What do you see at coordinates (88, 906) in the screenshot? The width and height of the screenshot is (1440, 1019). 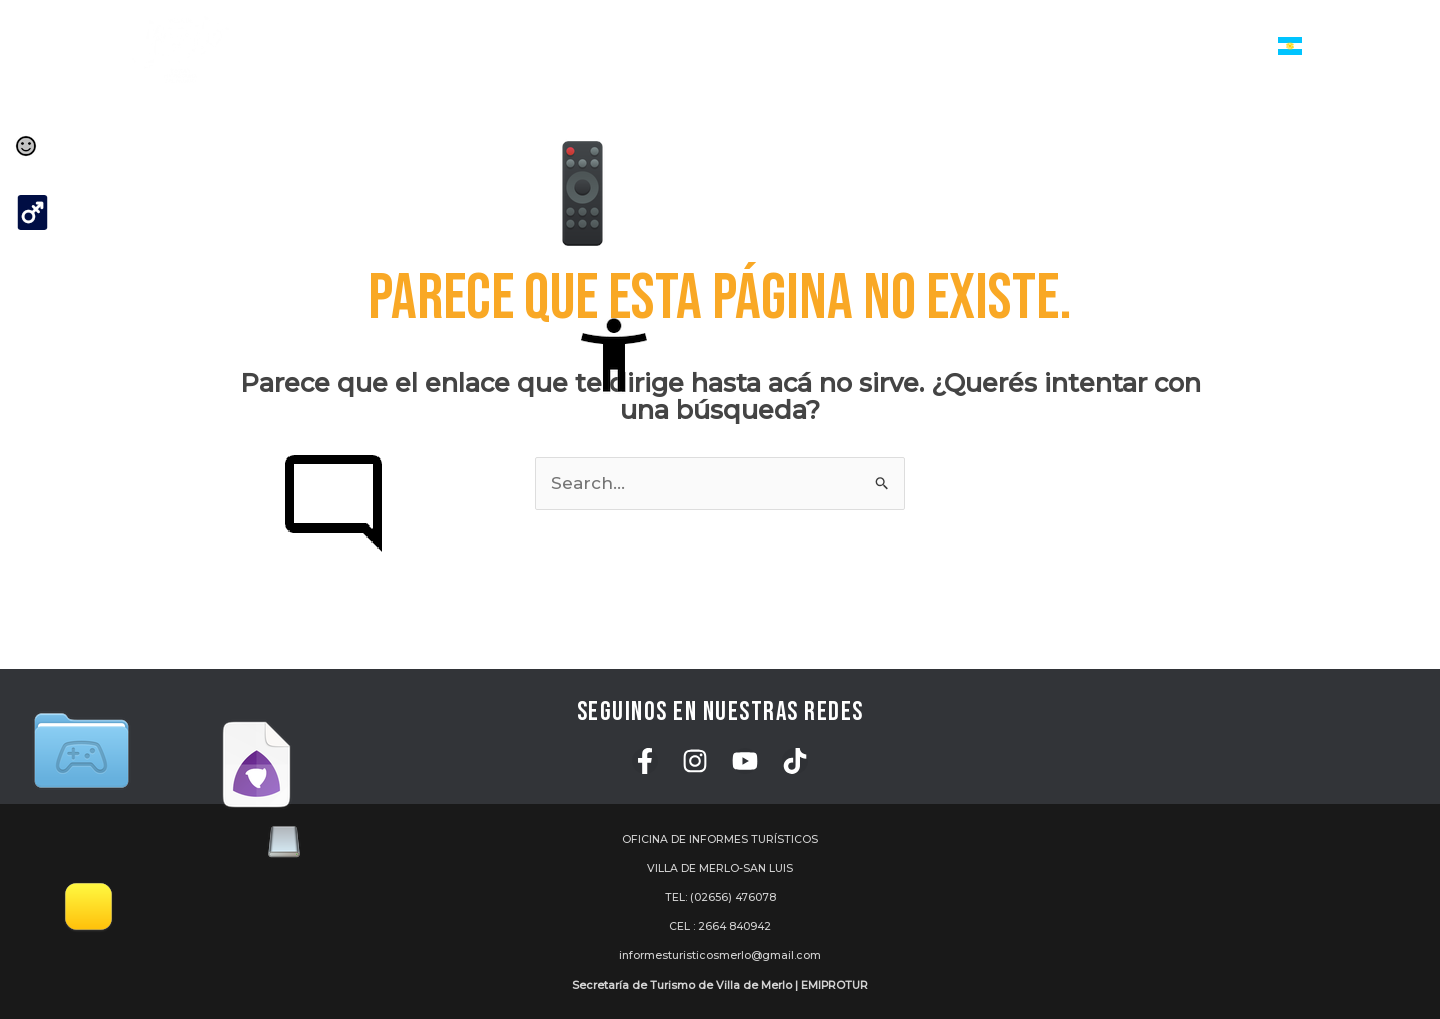 I see `blank app icon template for customization` at bounding box center [88, 906].